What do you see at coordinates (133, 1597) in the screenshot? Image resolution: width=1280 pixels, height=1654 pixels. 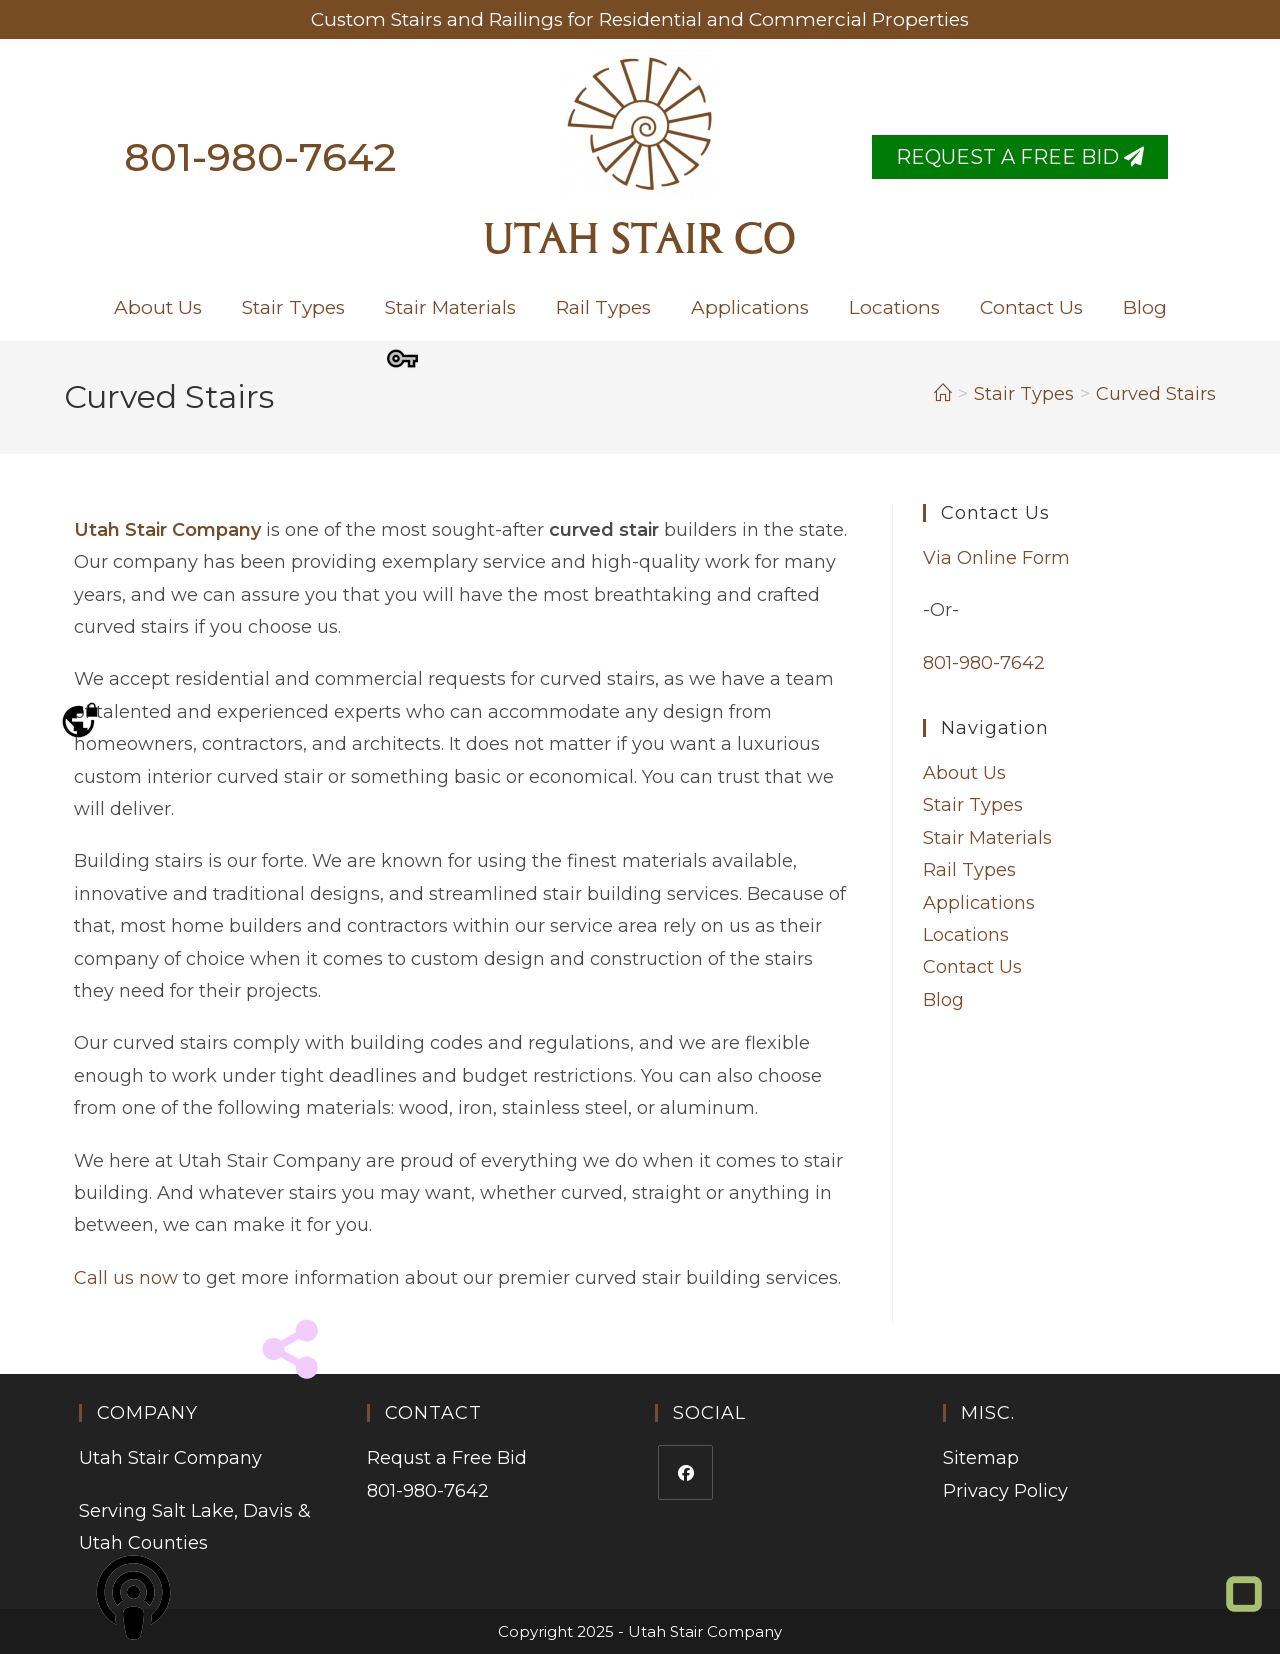 I see `access podcast library` at bounding box center [133, 1597].